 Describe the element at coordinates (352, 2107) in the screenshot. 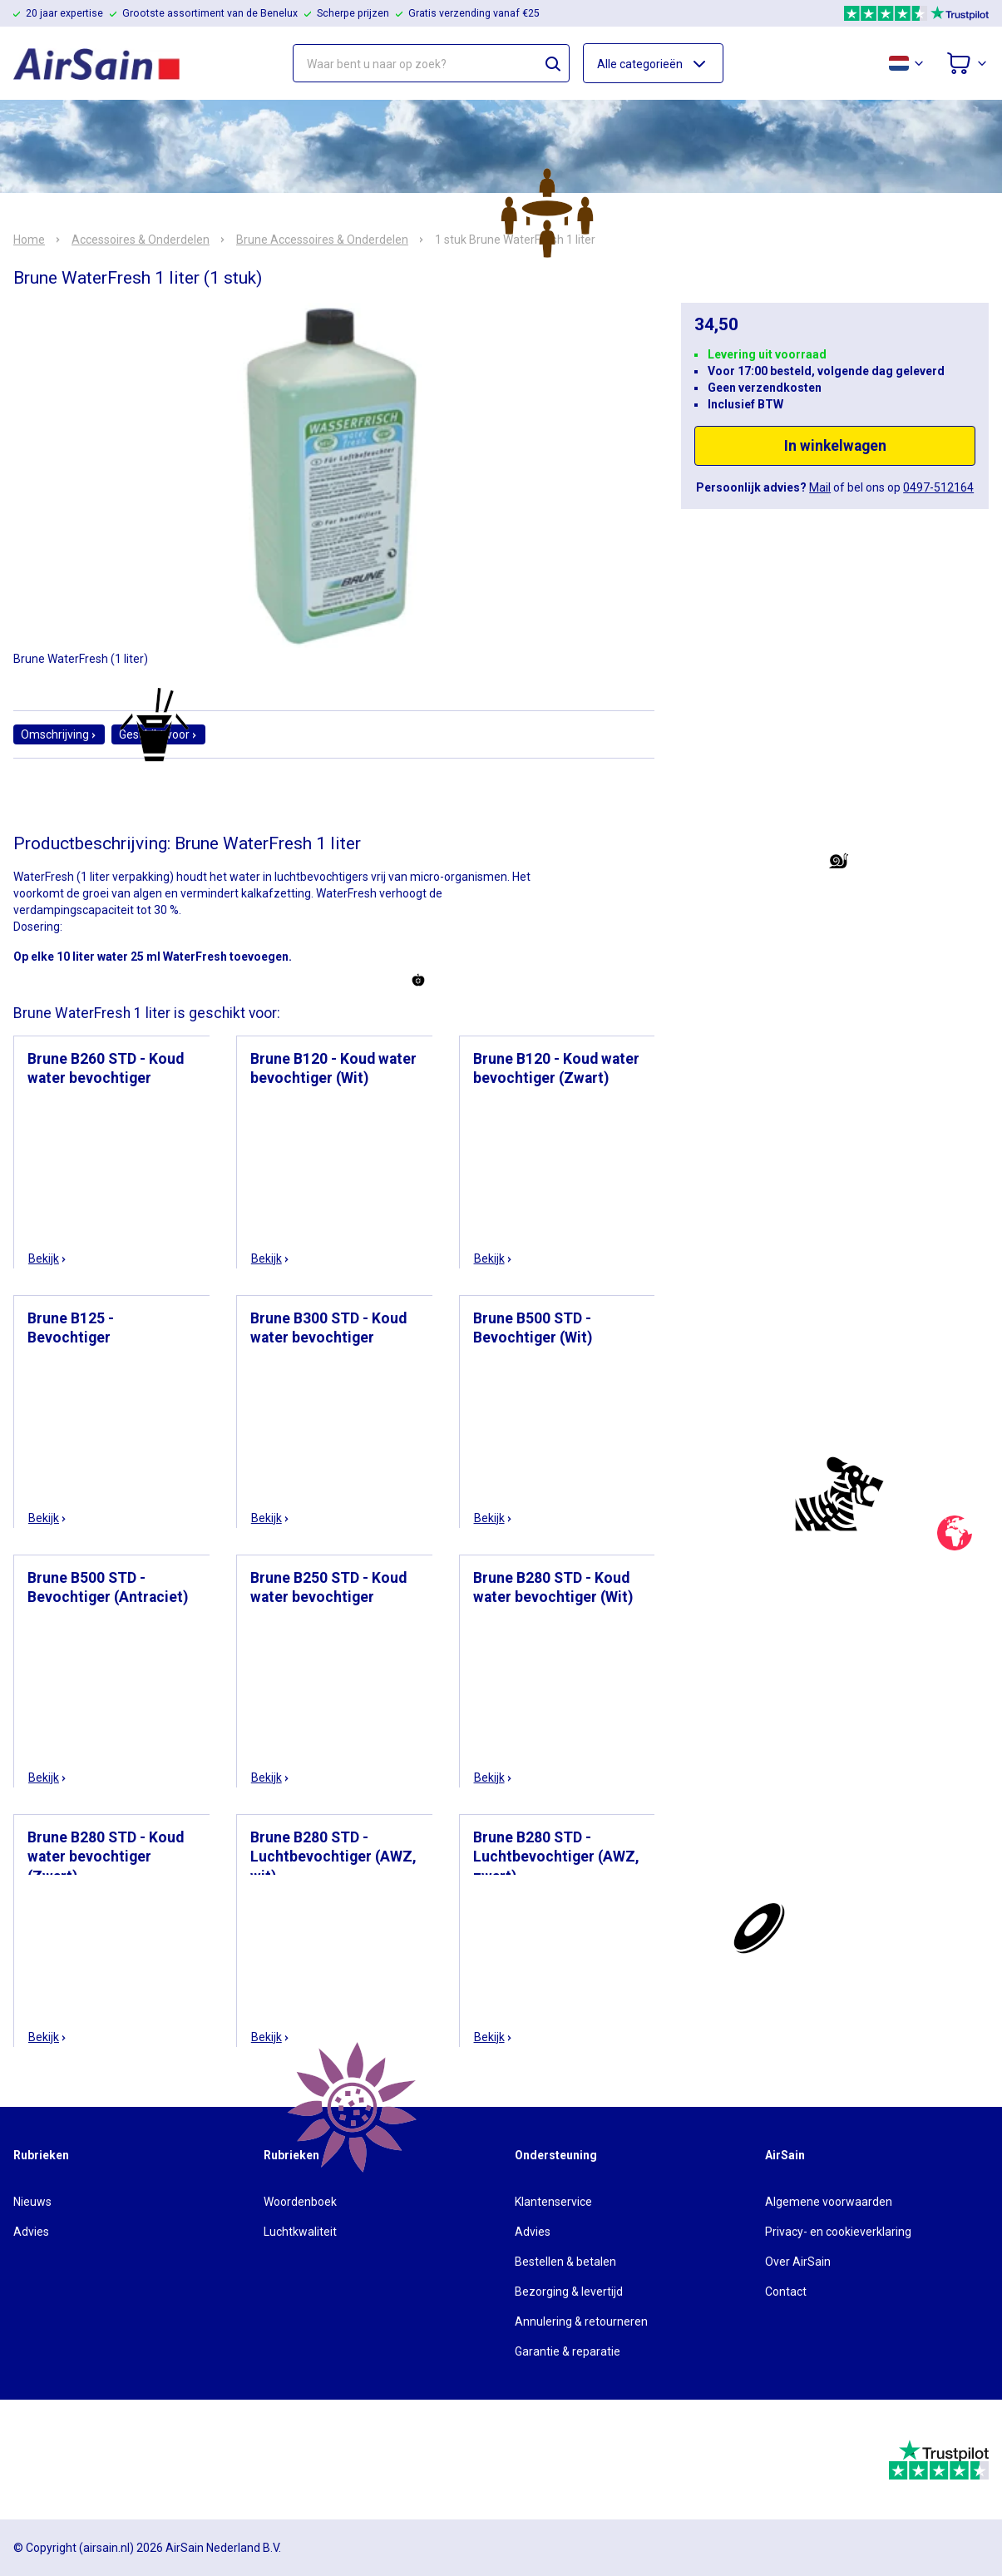

I see `indicates a garden or farming feature in a game` at that location.